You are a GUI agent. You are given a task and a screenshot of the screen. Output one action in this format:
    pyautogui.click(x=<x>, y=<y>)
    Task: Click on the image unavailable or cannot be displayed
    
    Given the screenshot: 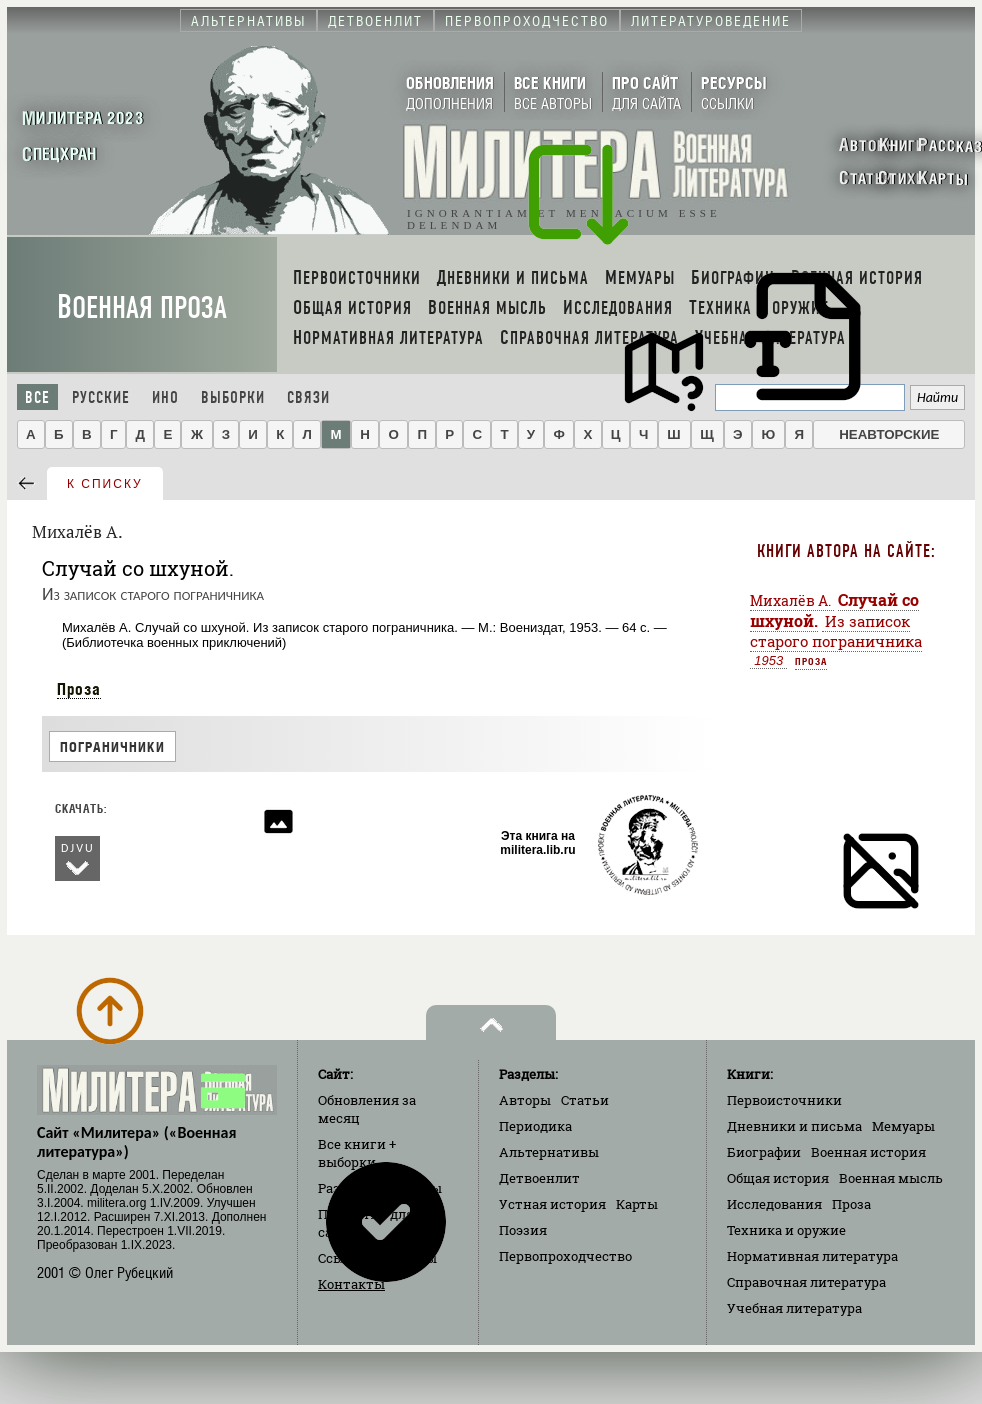 What is the action you would take?
    pyautogui.click(x=881, y=871)
    